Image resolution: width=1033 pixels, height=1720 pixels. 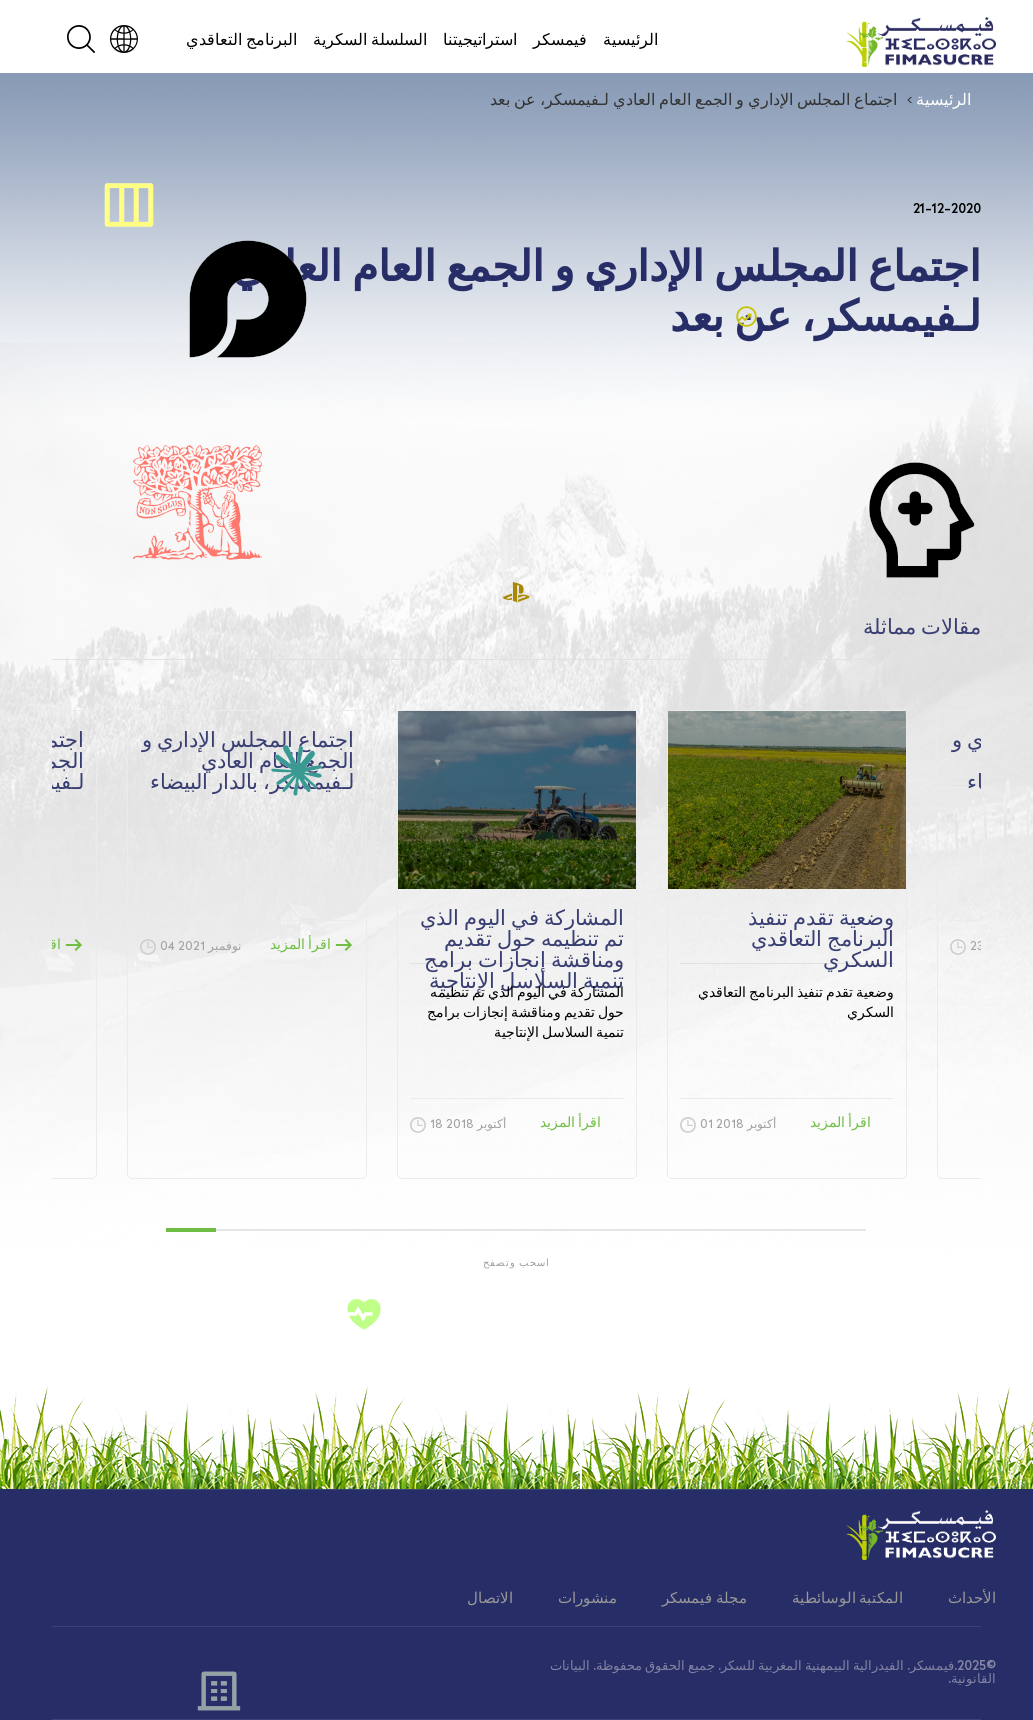 What do you see at coordinates (746, 316) in the screenshot?
I see `view financial performance or fund growth` at bounding box center [746, 316].